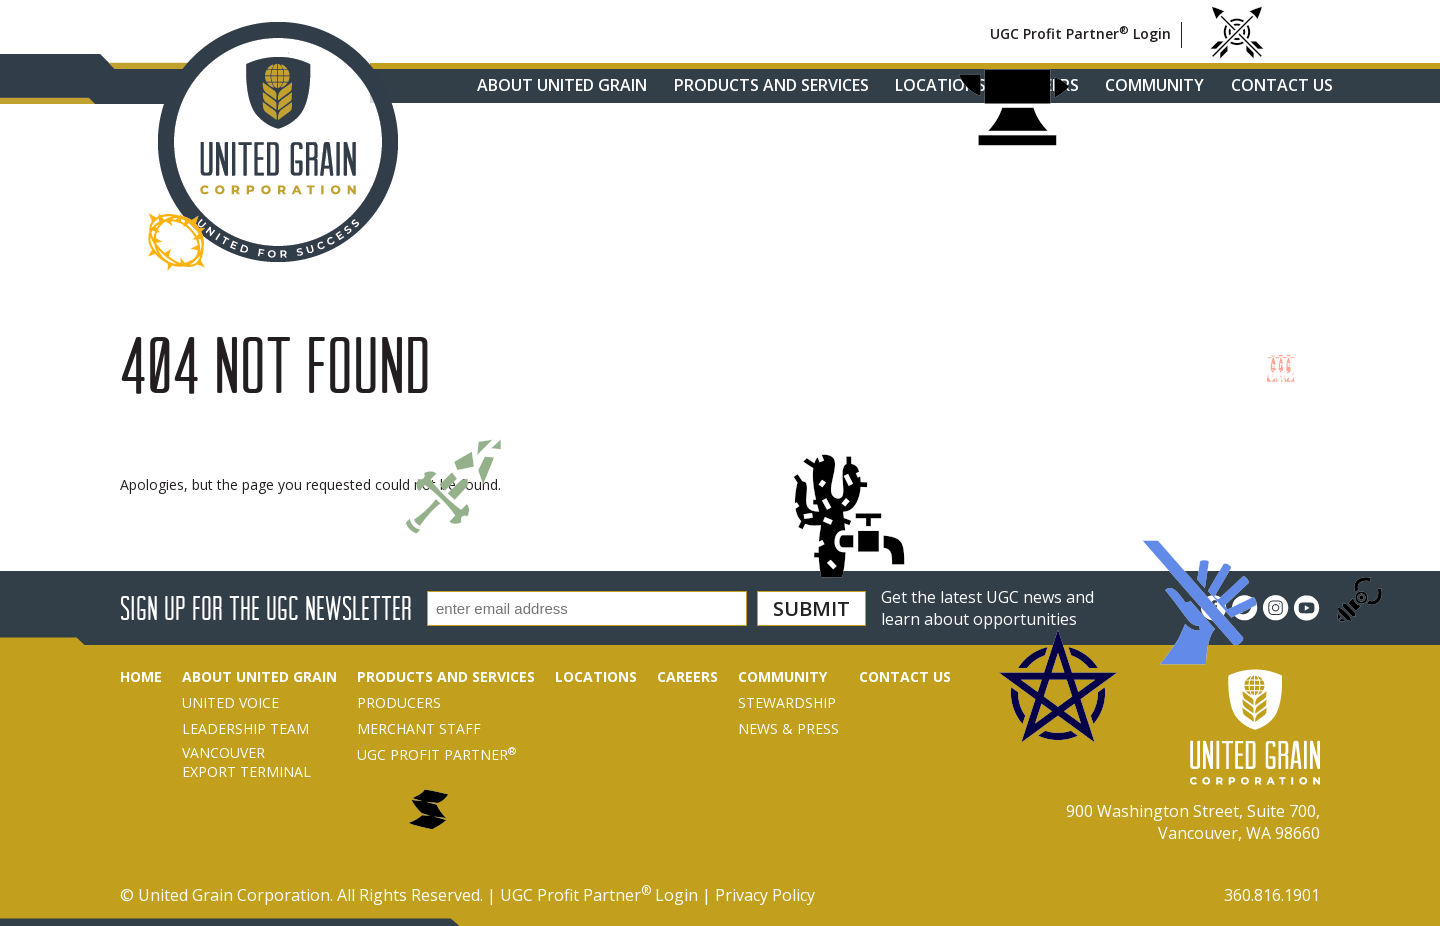  I want to click on activate robotic arm or grabber tool, so click(1361, 597).